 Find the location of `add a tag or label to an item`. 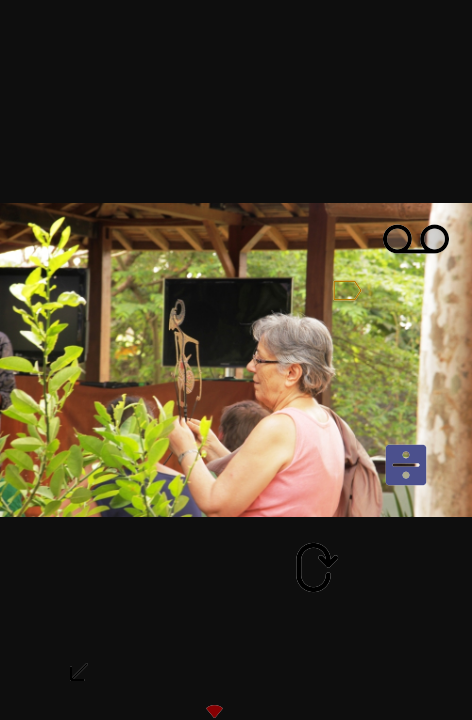

add a tag or label to an item is located at coordinates (346, 290).